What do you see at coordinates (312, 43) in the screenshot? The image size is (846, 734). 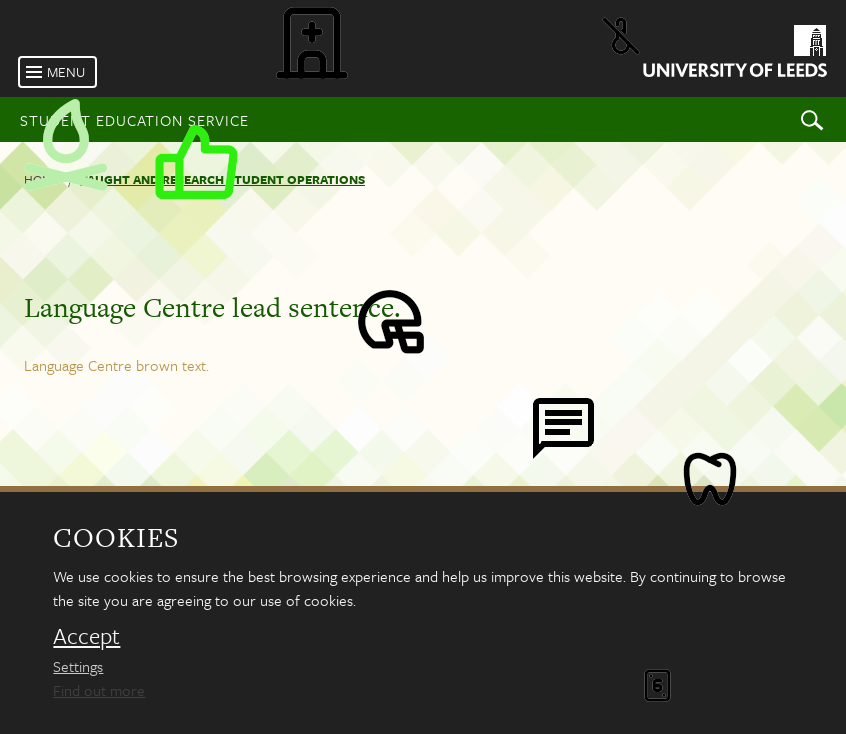 I see `find nearby hospitals or medical facilities` at bounding box center [312, 43].